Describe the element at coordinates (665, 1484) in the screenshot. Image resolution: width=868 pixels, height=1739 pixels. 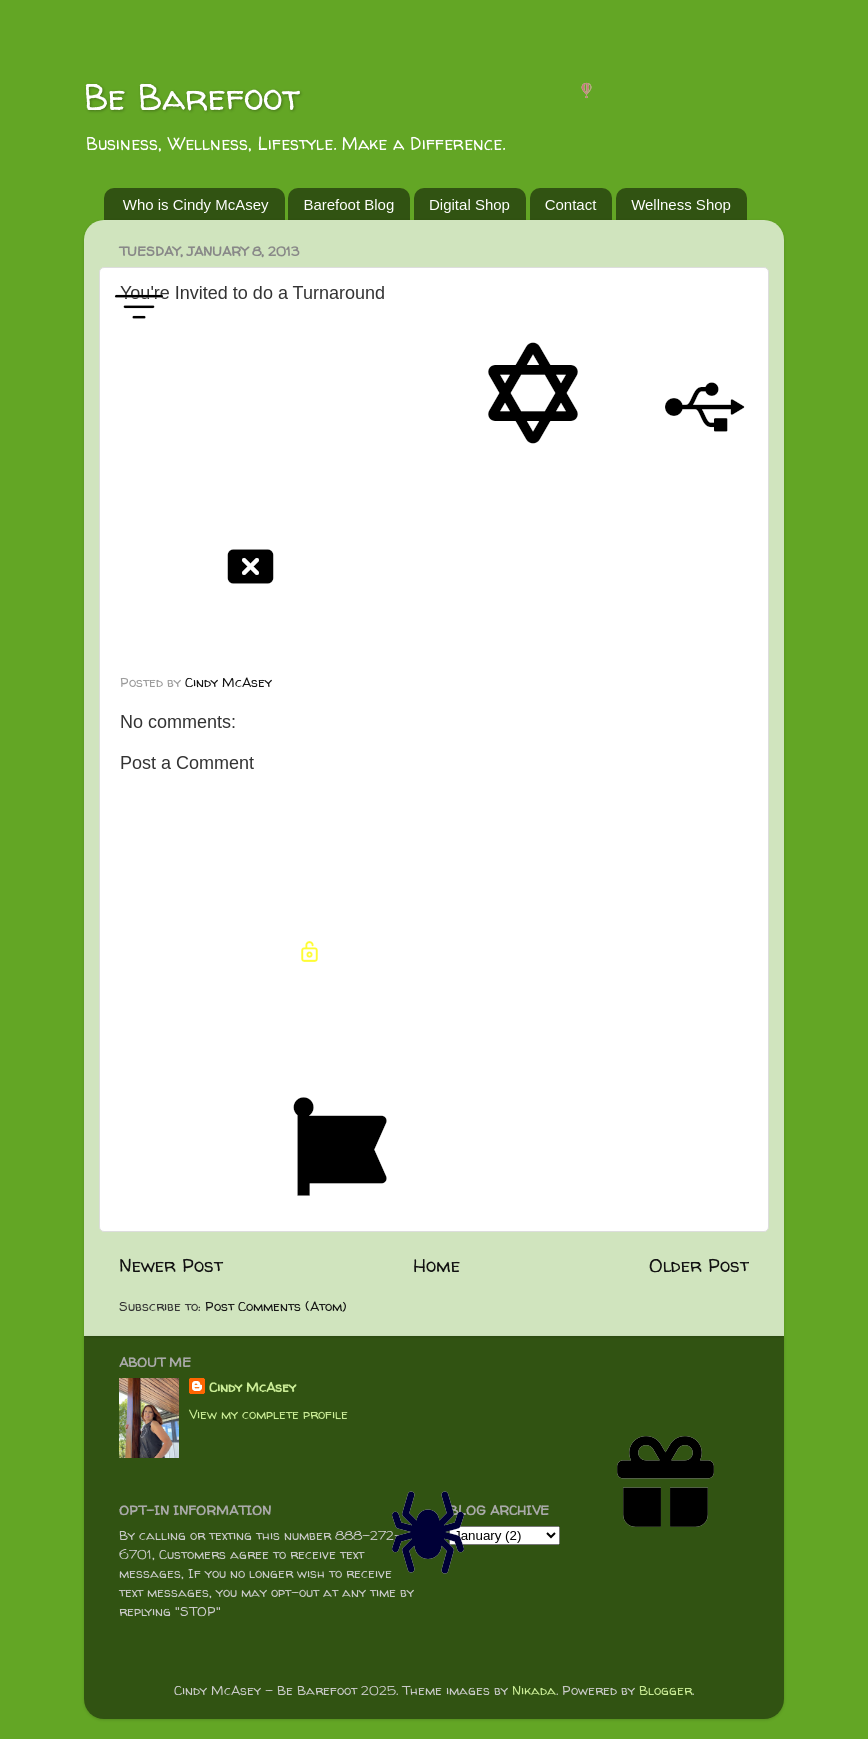
I see `view or redeem a gift` at that location.